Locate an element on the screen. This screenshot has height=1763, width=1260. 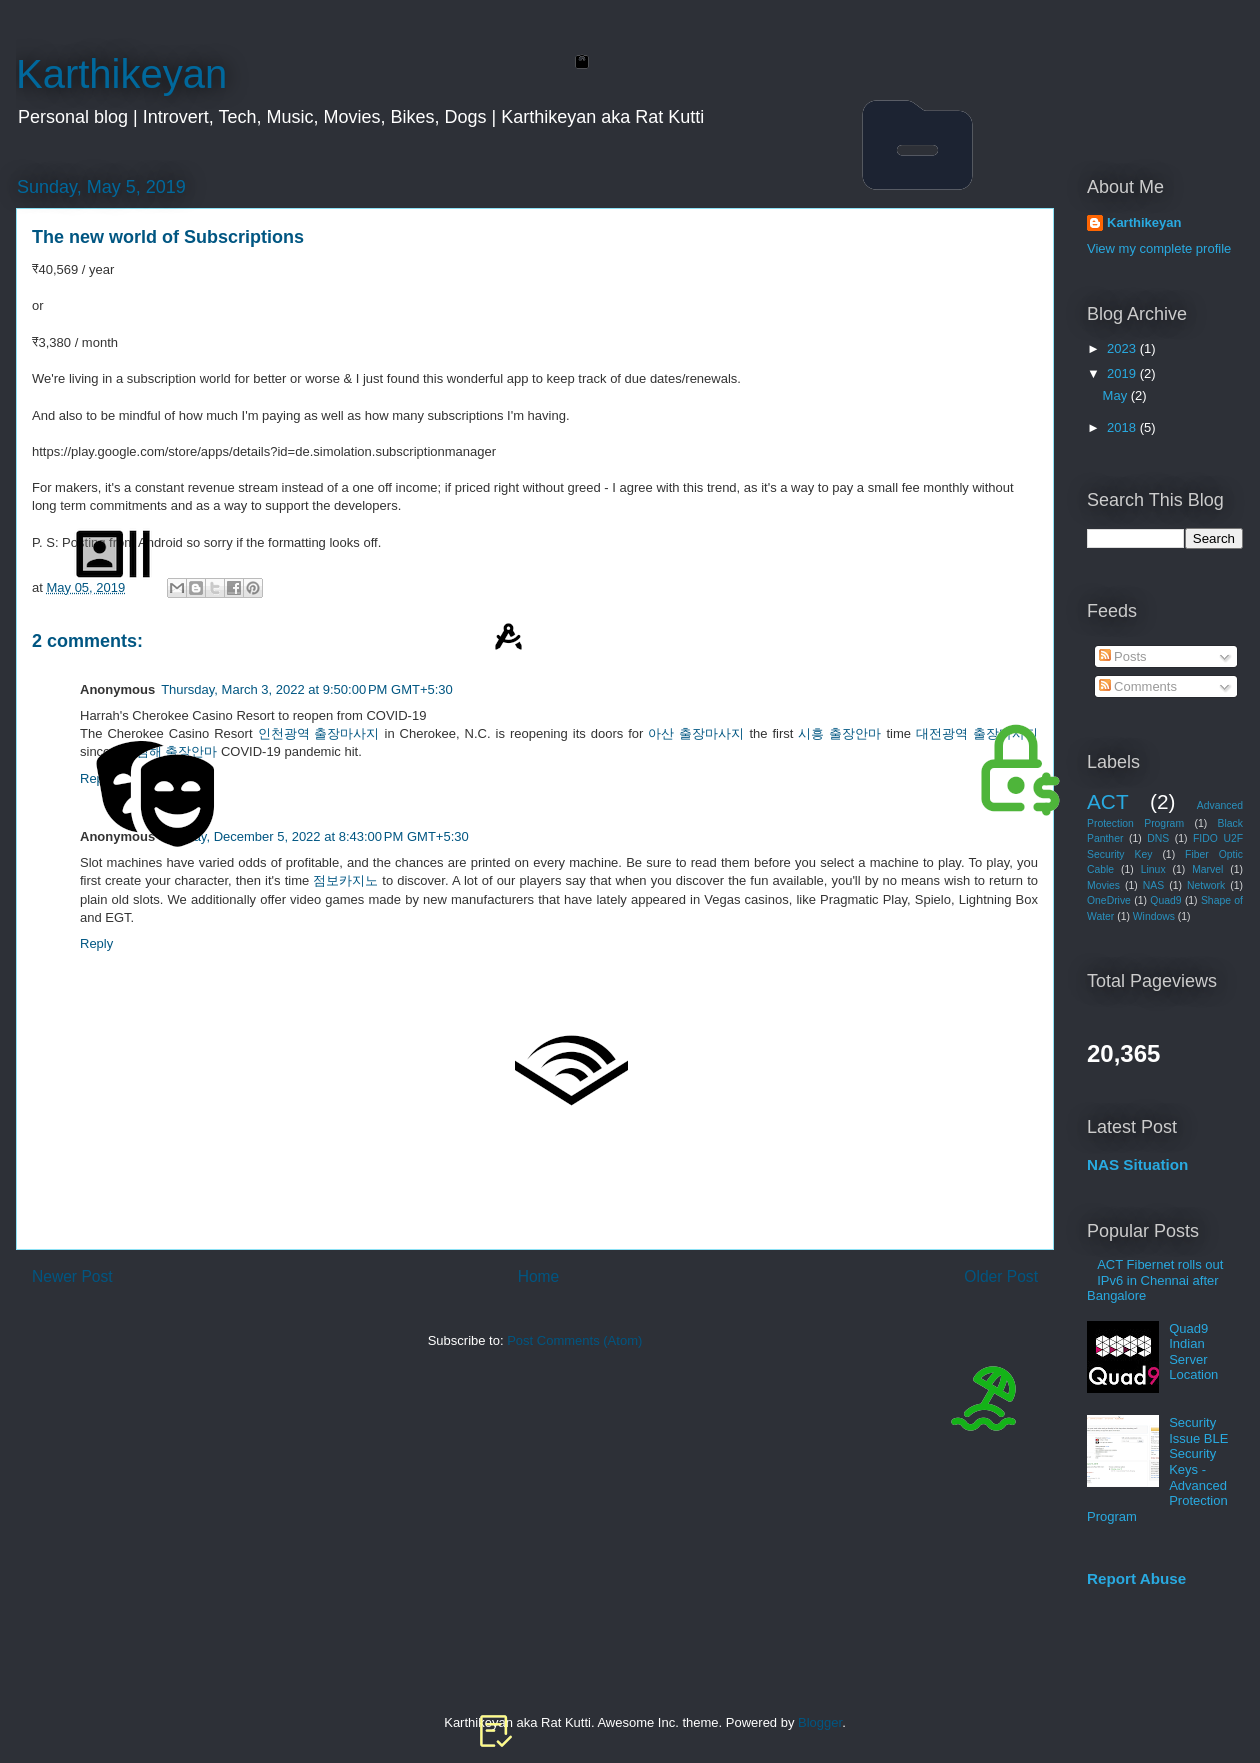
access drawing or design tools is located at coordinates (508, 636).